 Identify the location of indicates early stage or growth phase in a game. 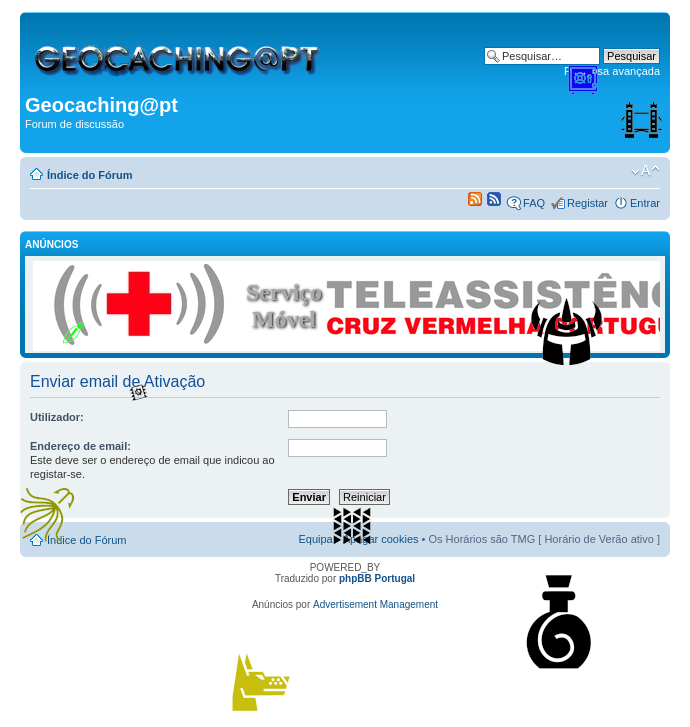
(73, 332).